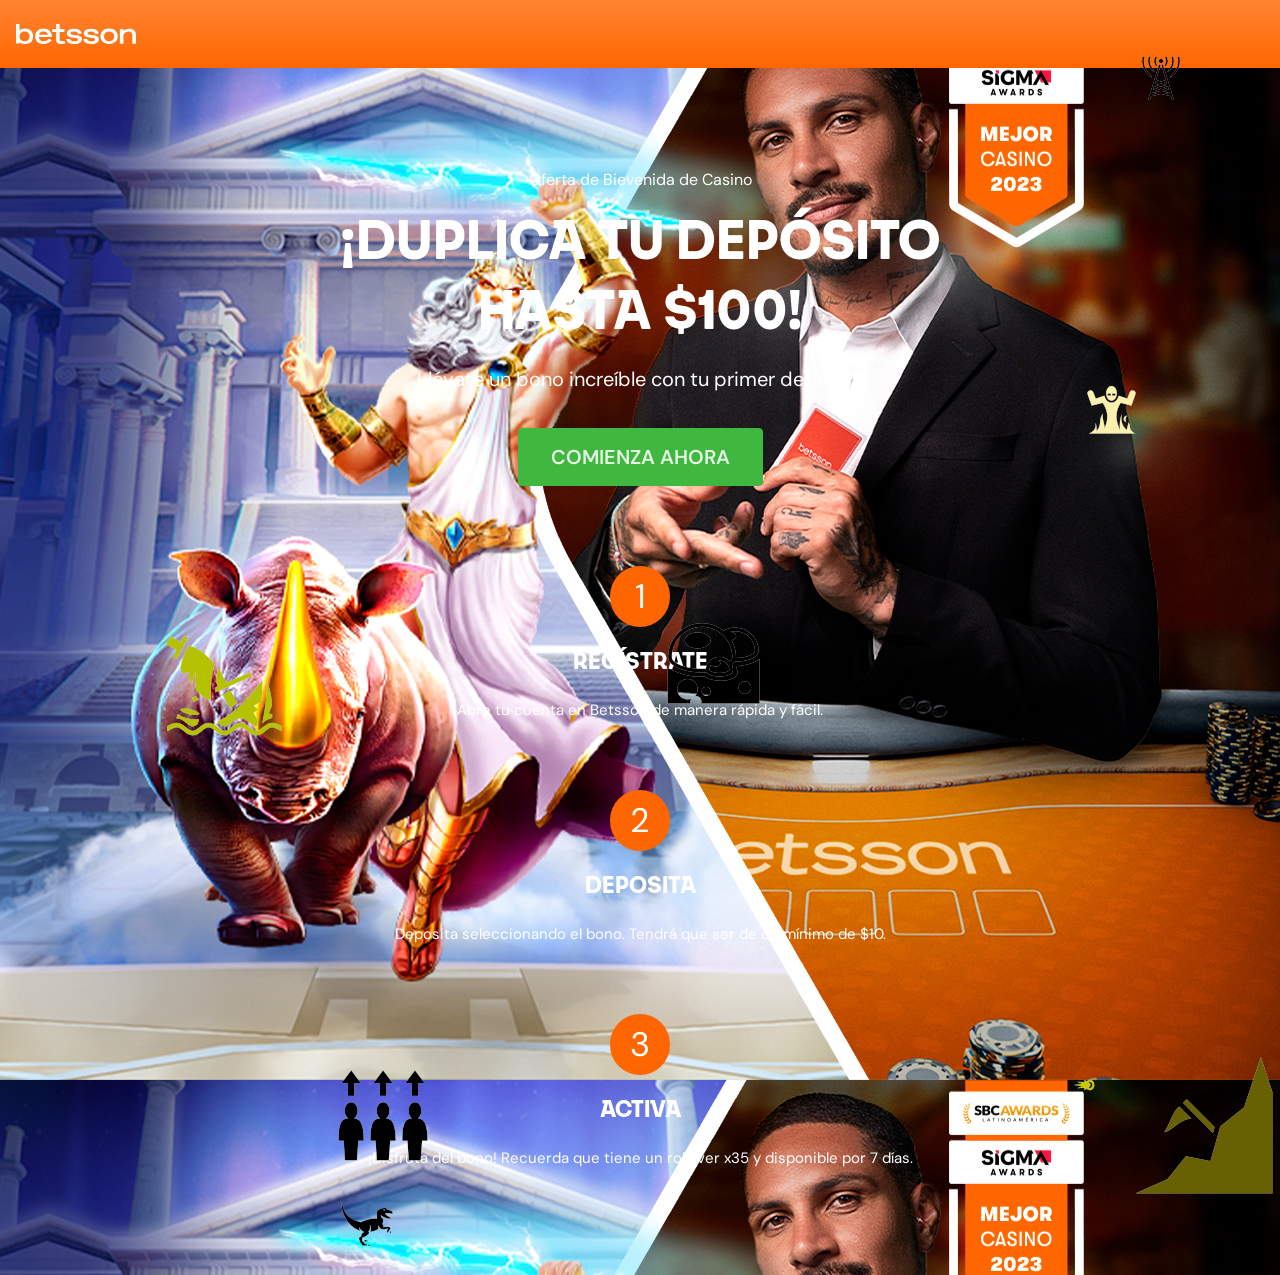 Image resolution: width=1280 pixels, height=1275 pixels. I want to click on dinosaur or prehistoric creature category in a game, so click(367, 1224).